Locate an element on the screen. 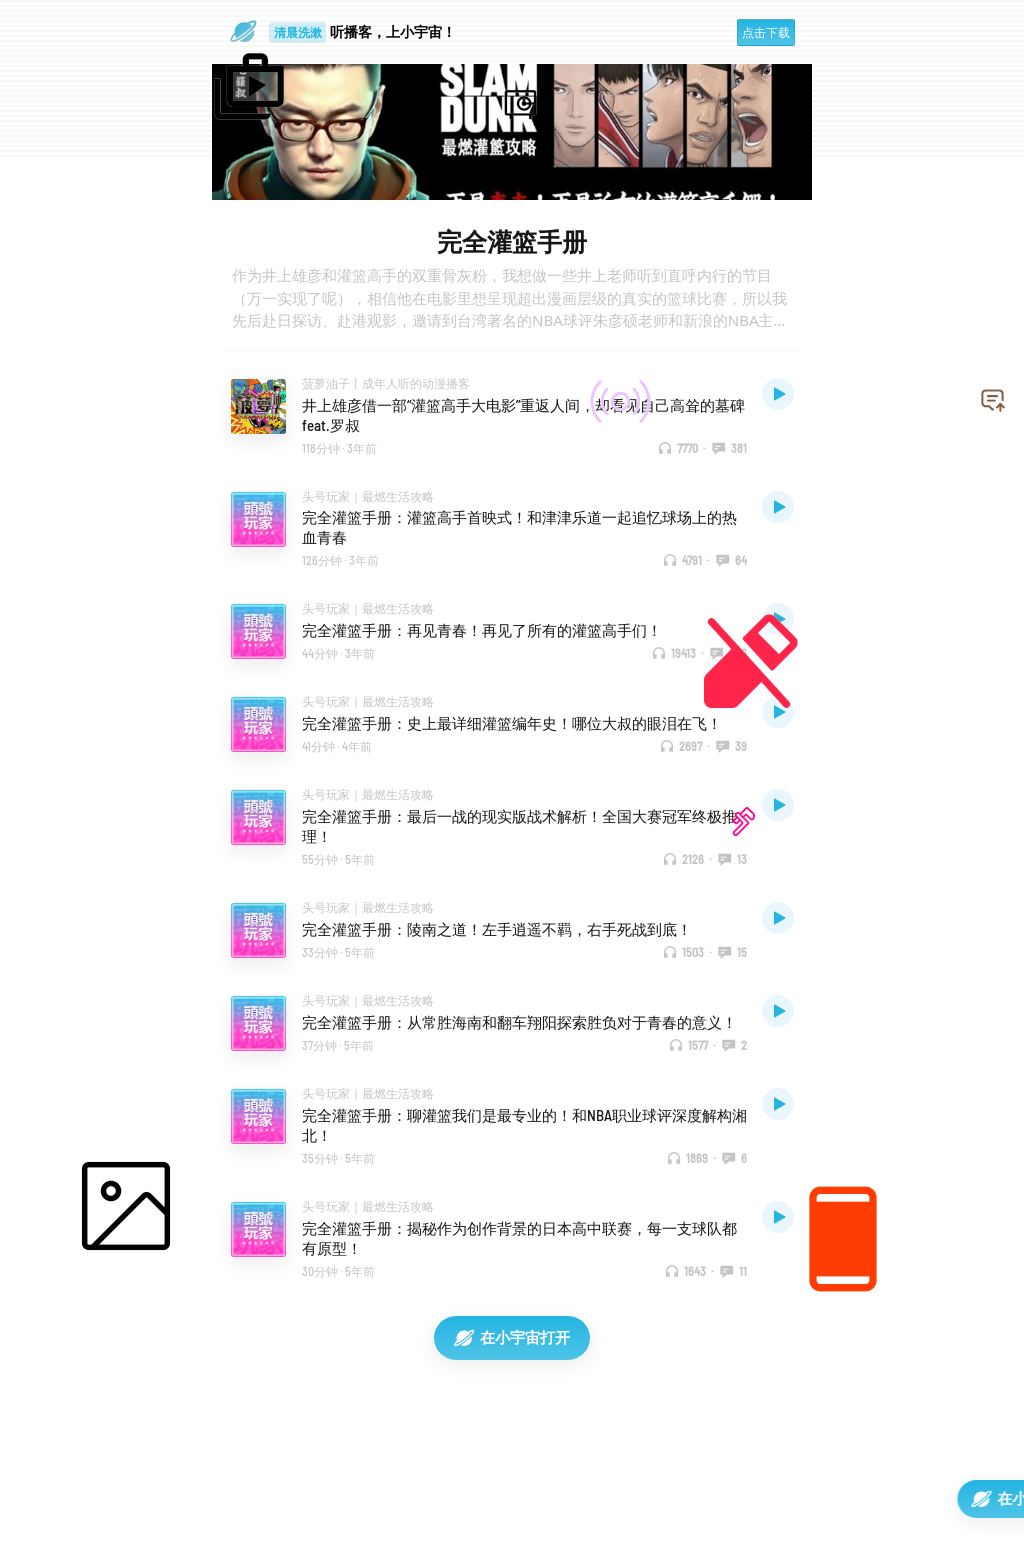 The image size is (1024, 1542). start a live broadcast or stream is located at coordinates (620, 401).